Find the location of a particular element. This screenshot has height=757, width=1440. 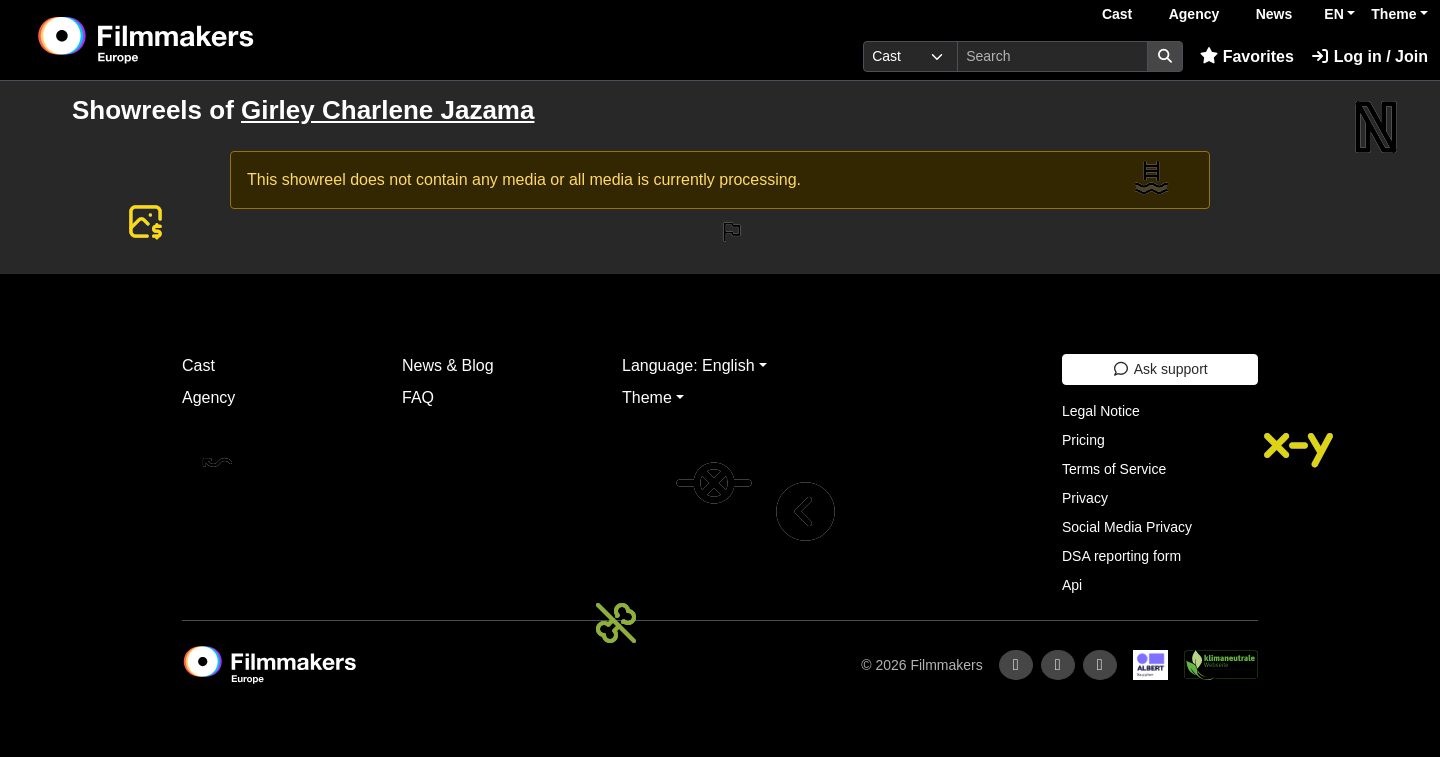

no treats available for pet is located at coordinates (616, 623).